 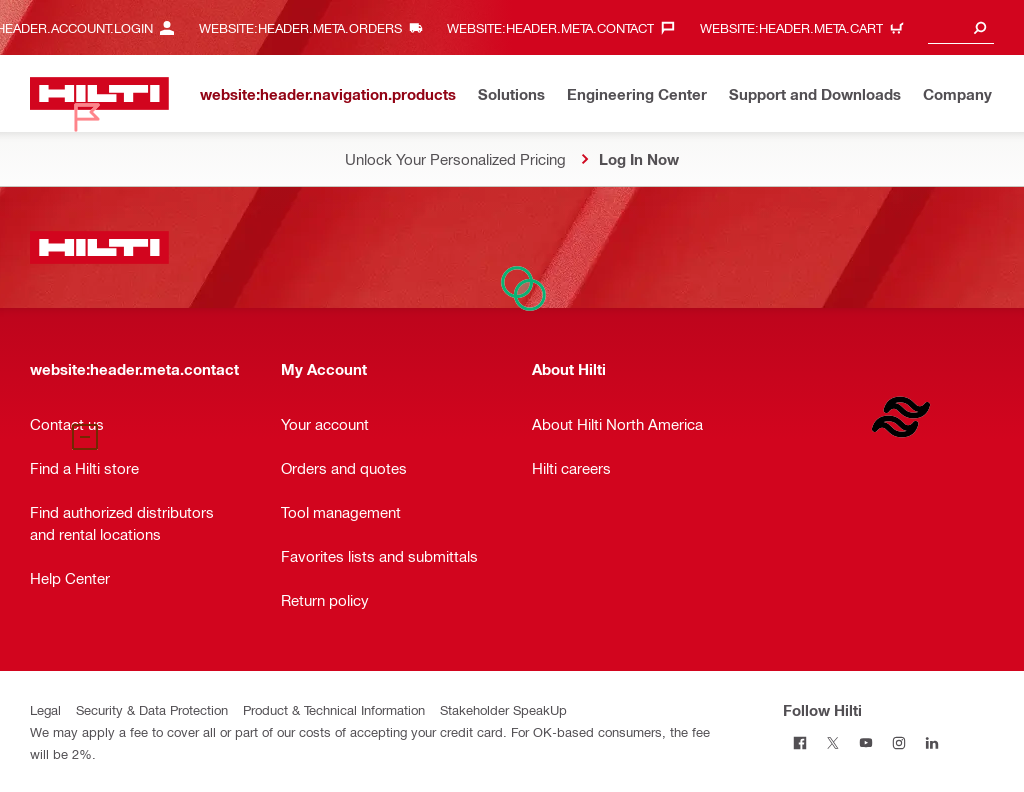 What do you see at coordinates (523, 288) in the screenshot?
I see `intersect or merge two shapes` at bounding box center [523, 288].